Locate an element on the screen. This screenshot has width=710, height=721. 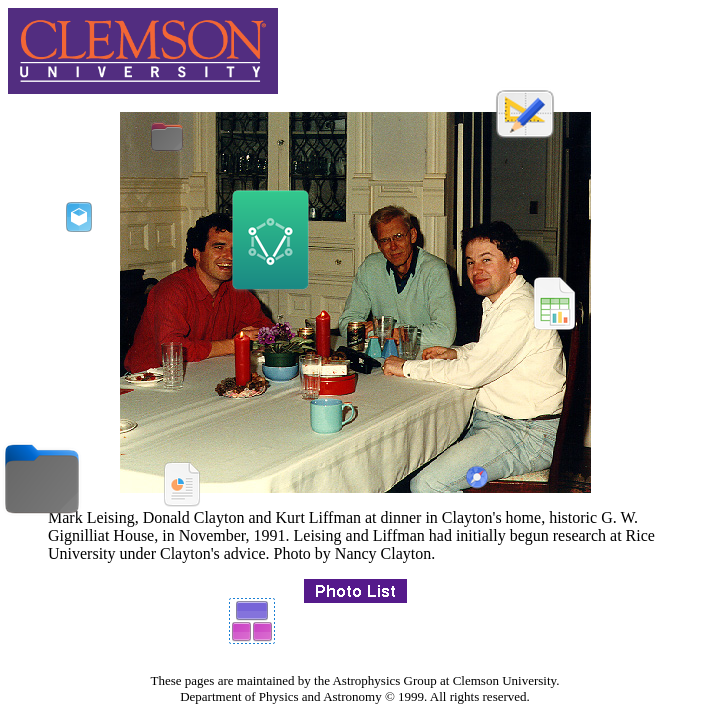
flatpak application package file is located at coordinates (79, 217).